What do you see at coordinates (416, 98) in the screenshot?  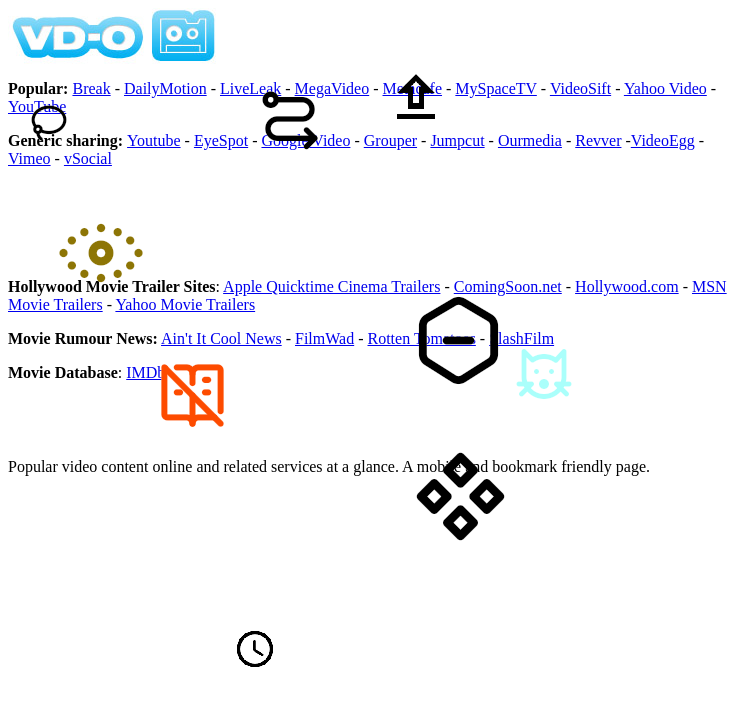 I see `upload a file from your device` at bounding box center [416, 98].